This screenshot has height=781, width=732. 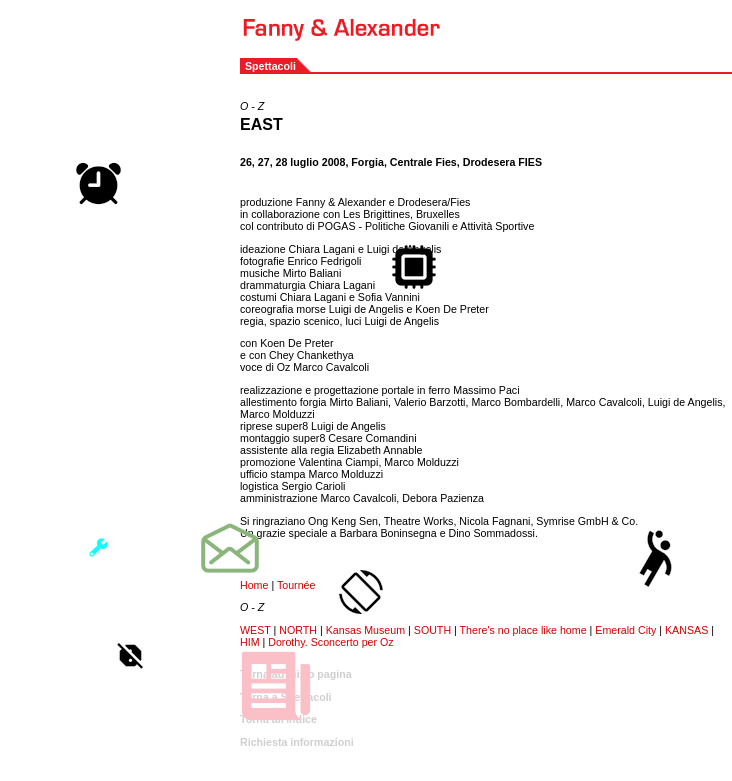 I want to click on view news or articles, so click(x=276, y=686).